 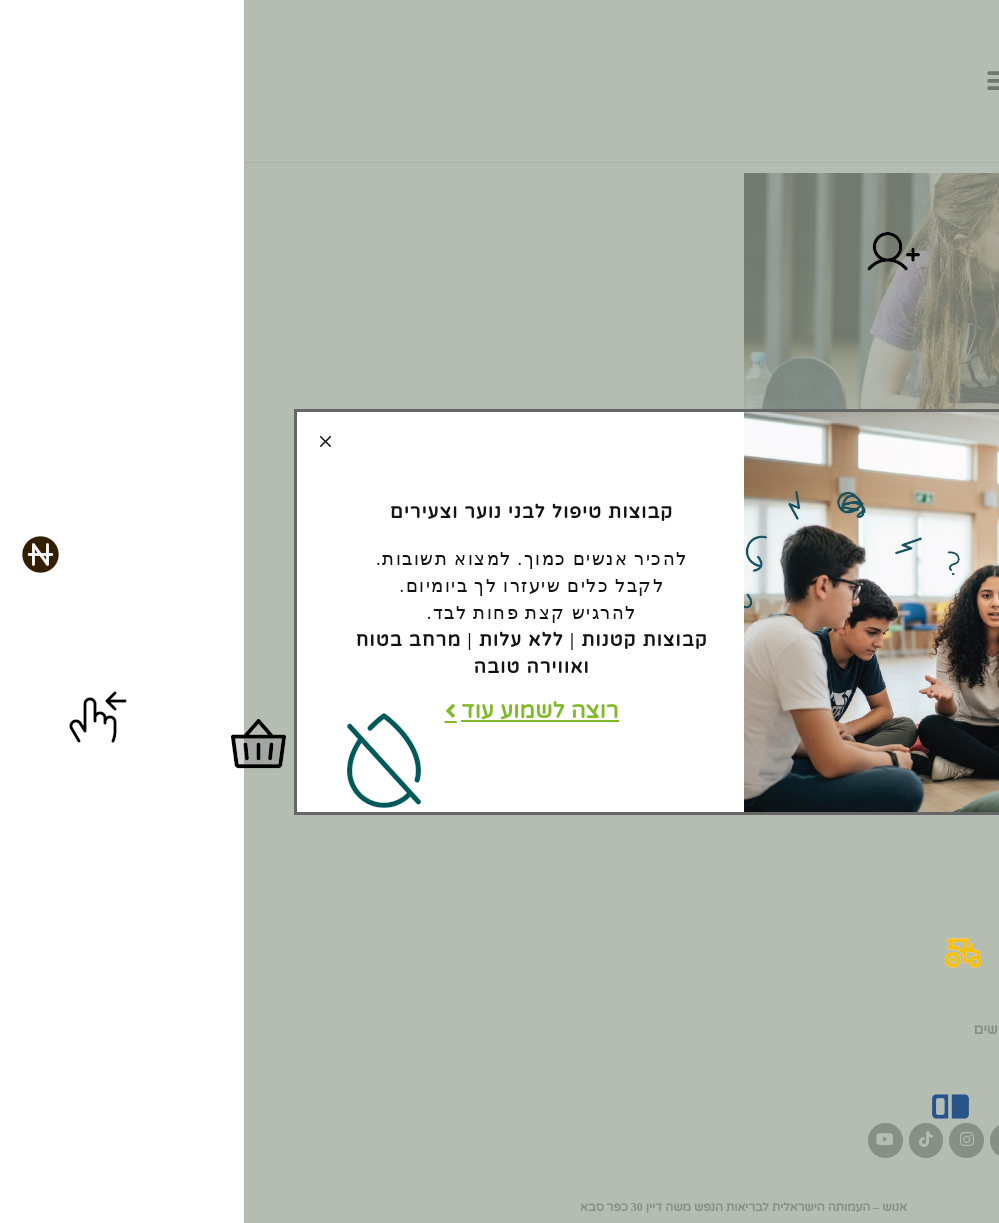 I want to click on access sleep or bedding settings, so click(x=950, y=1106).